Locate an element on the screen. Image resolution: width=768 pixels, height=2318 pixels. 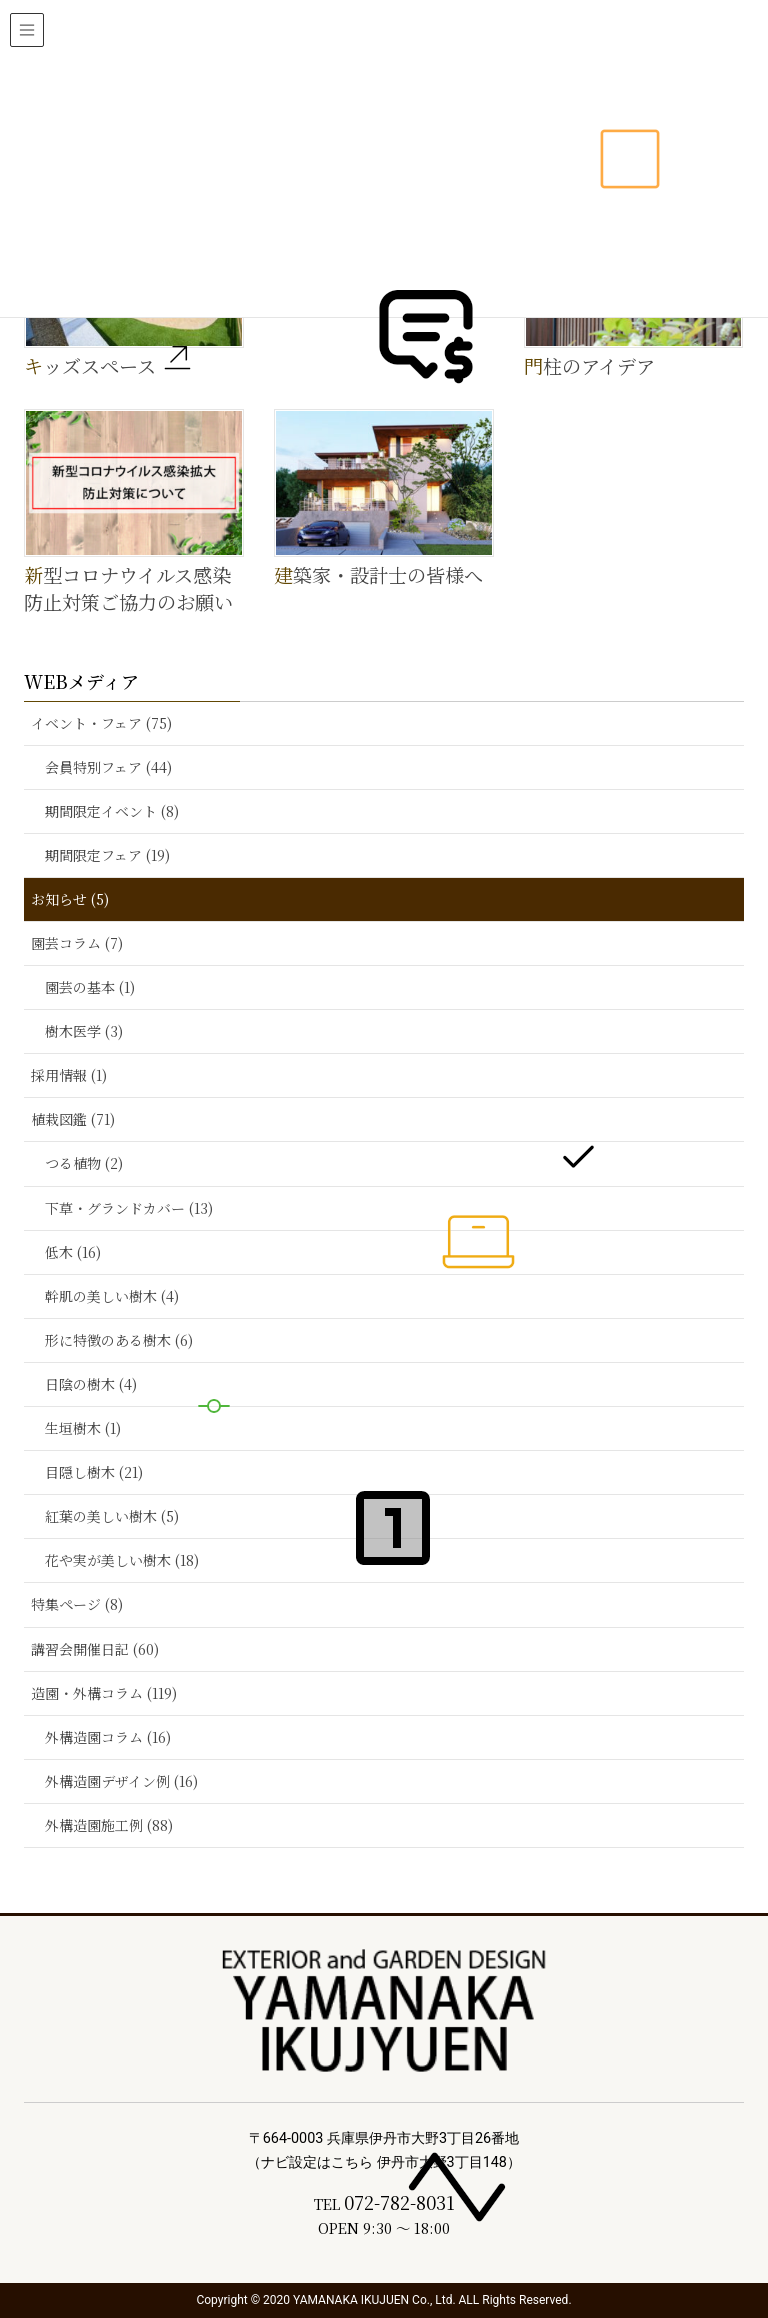
view payment-related messages is located at coordinates (426, 332).